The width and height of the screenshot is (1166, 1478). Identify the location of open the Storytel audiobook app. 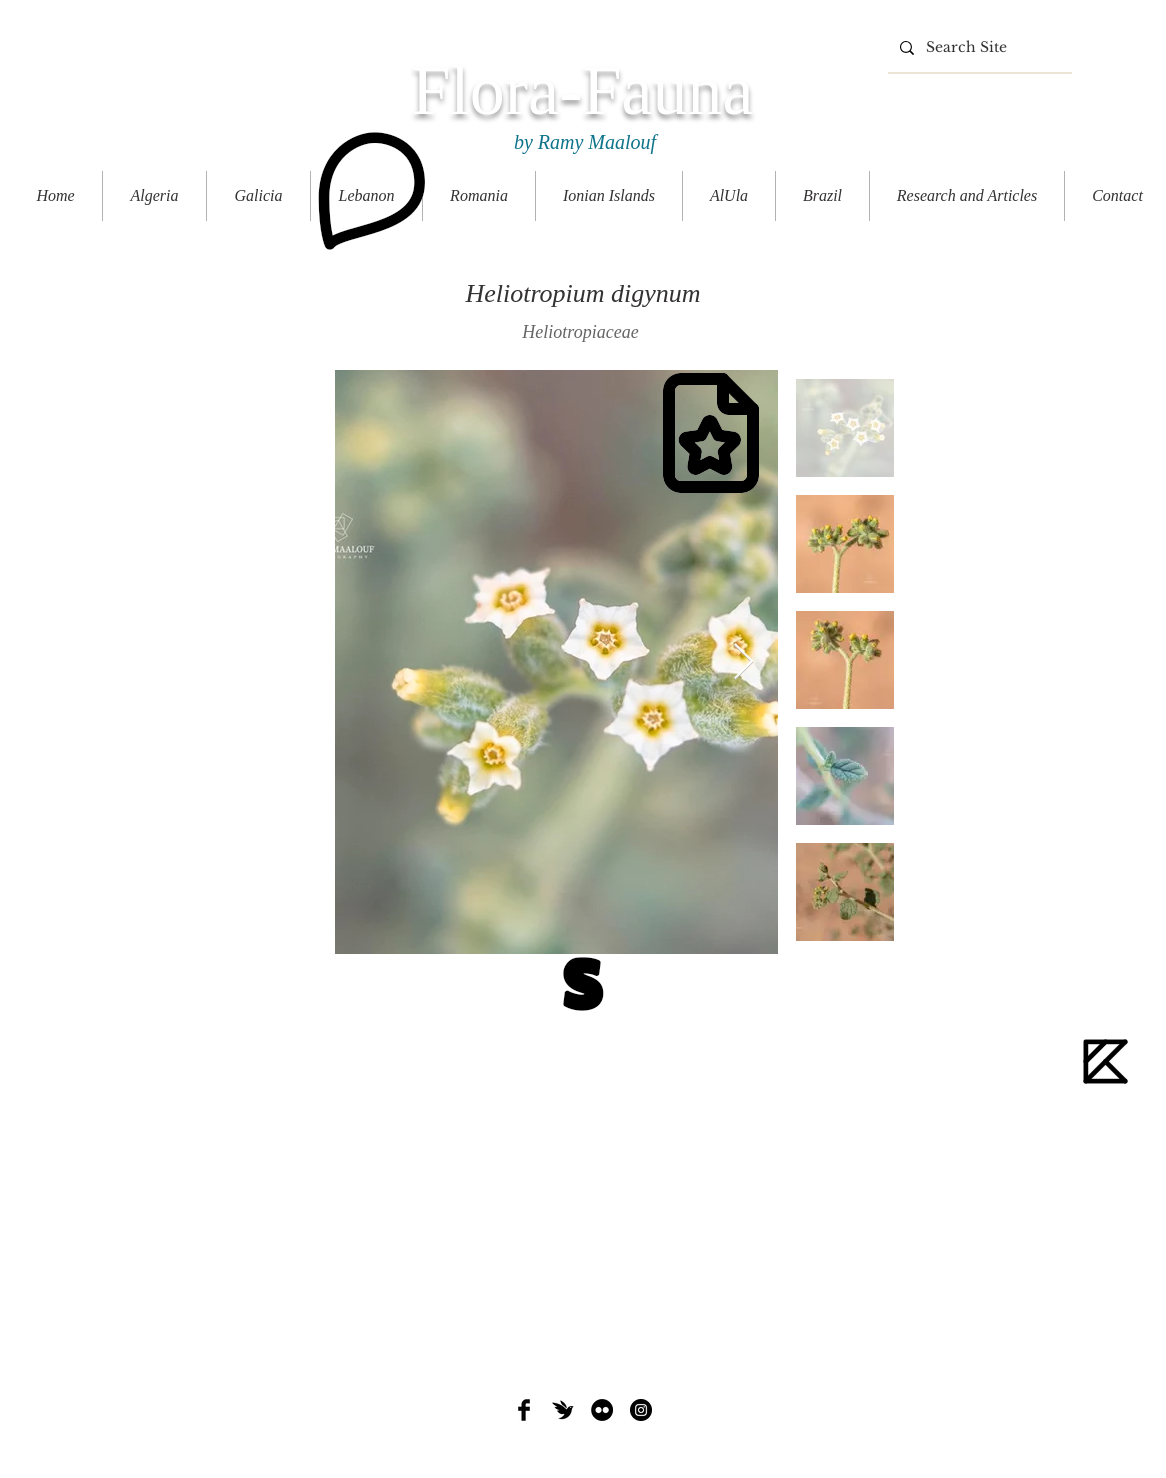
(372, 191).